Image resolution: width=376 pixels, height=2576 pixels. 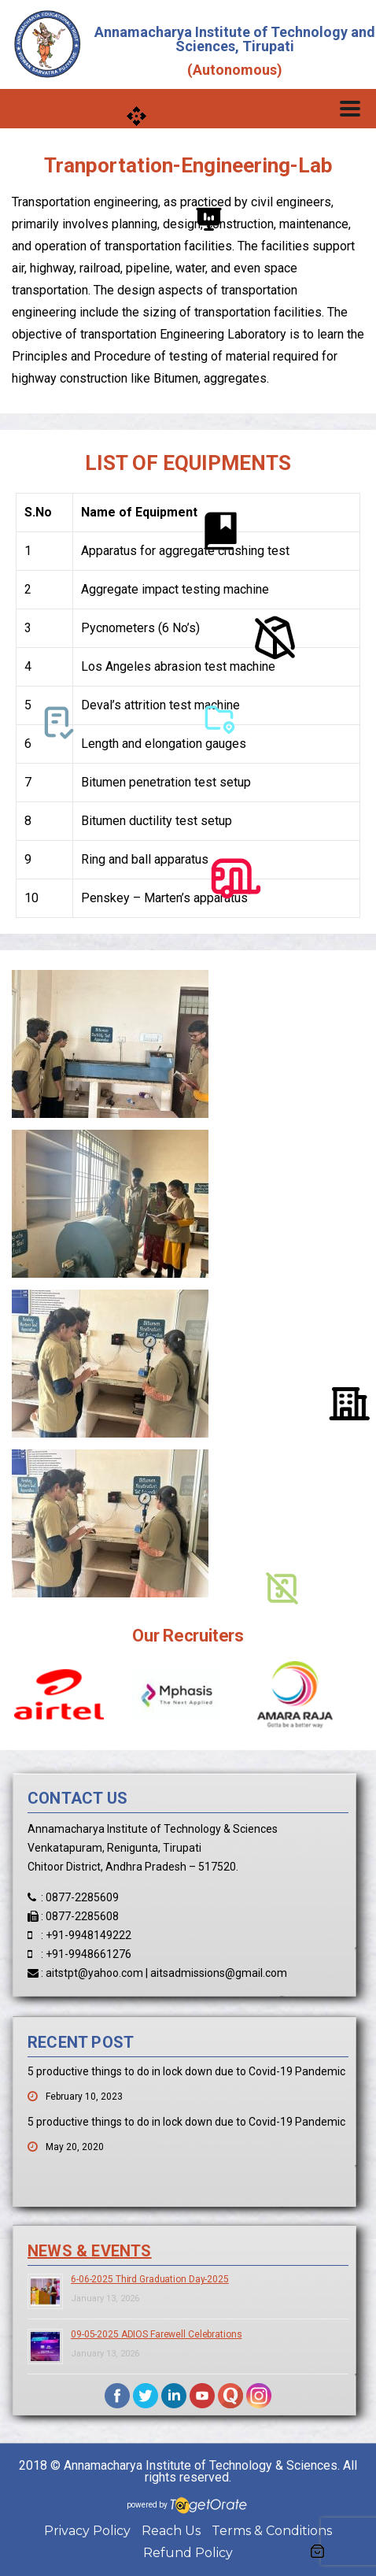 What do you see at coordinates (236, 876) in the screenshot?
I see `select caravan or RV accommodation` at bounding box center [236, 876].